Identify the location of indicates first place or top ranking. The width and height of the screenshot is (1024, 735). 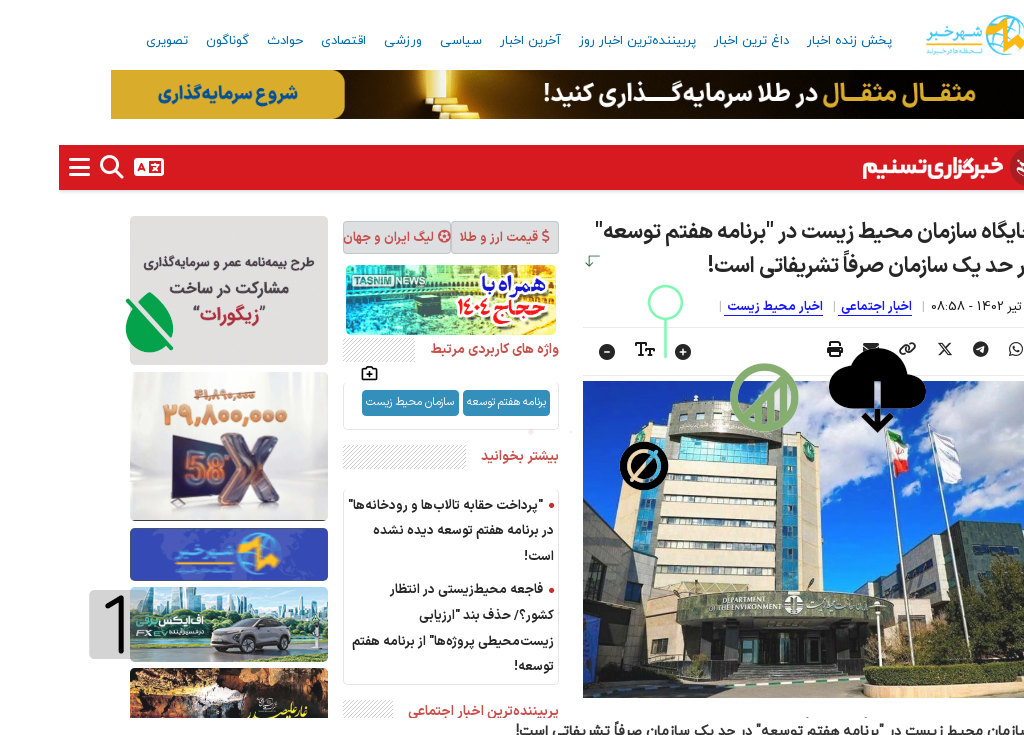
(118, 624).